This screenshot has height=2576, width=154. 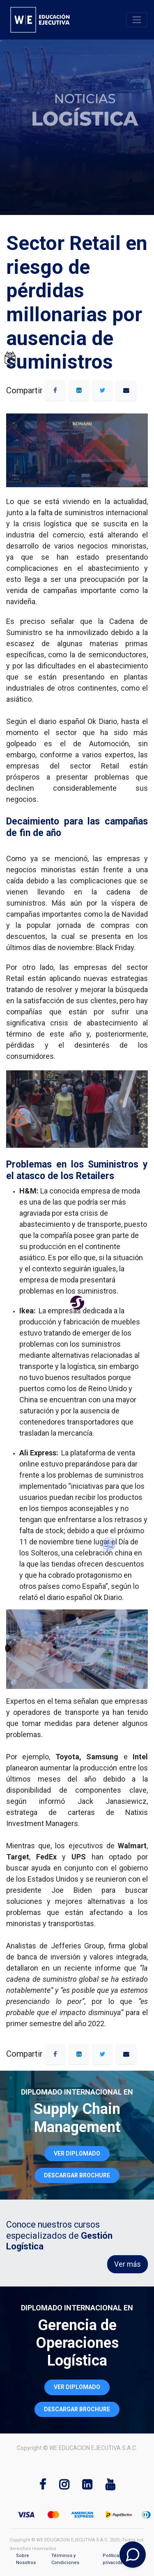 I want to click on shelly smart home brand logo, so click(x=77, y=1303).